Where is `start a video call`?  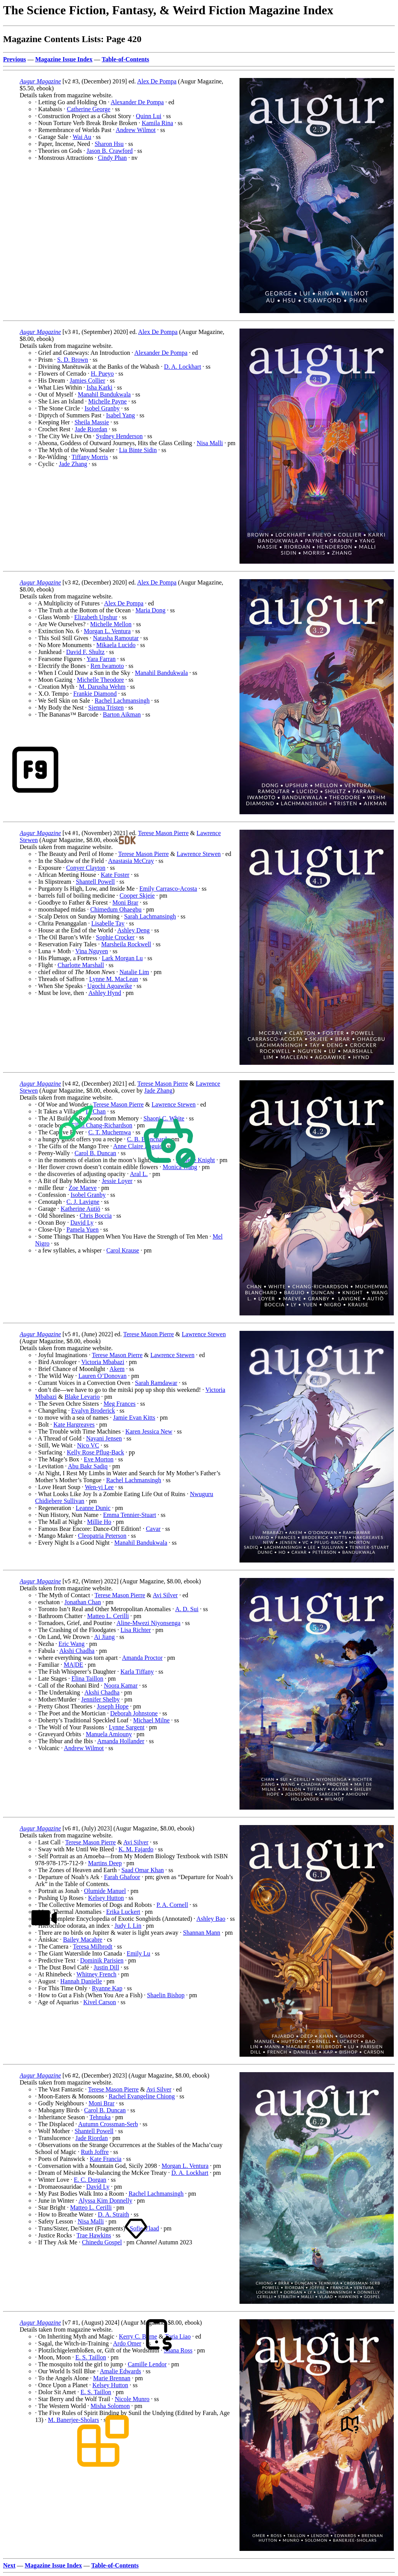 start a video call is located at coordinates (43, 1918).